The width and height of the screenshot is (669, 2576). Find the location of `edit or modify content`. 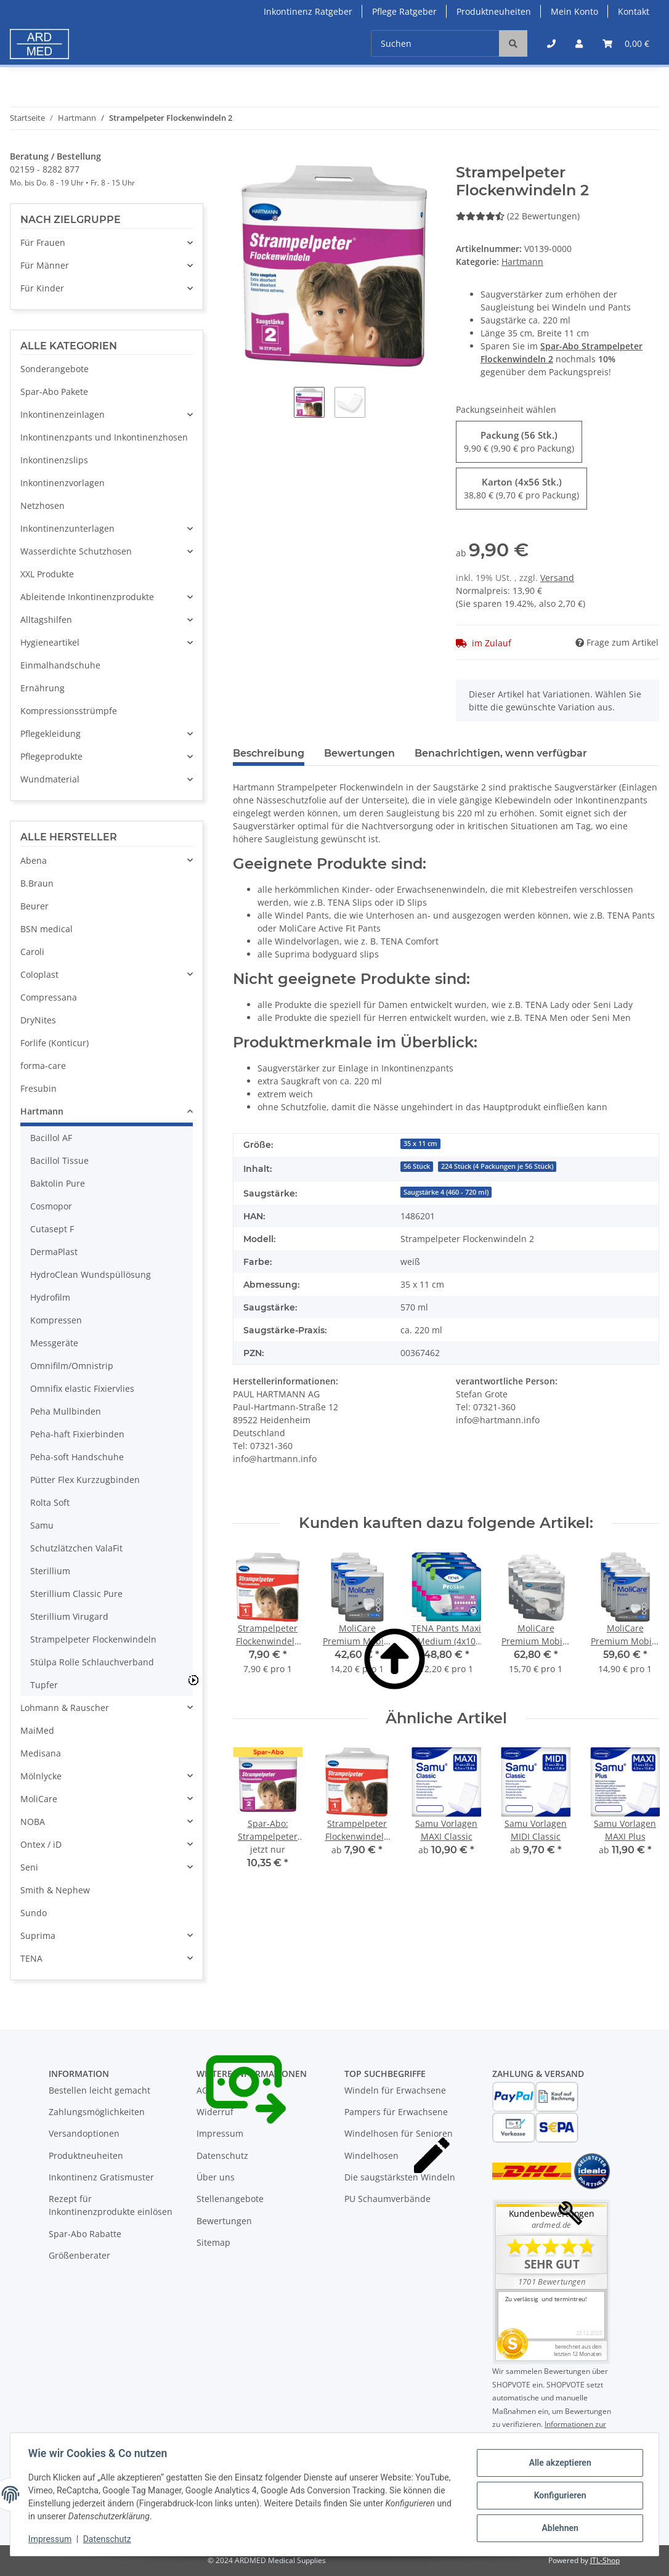

edit or modify content is located at coordinates (432, 2155).